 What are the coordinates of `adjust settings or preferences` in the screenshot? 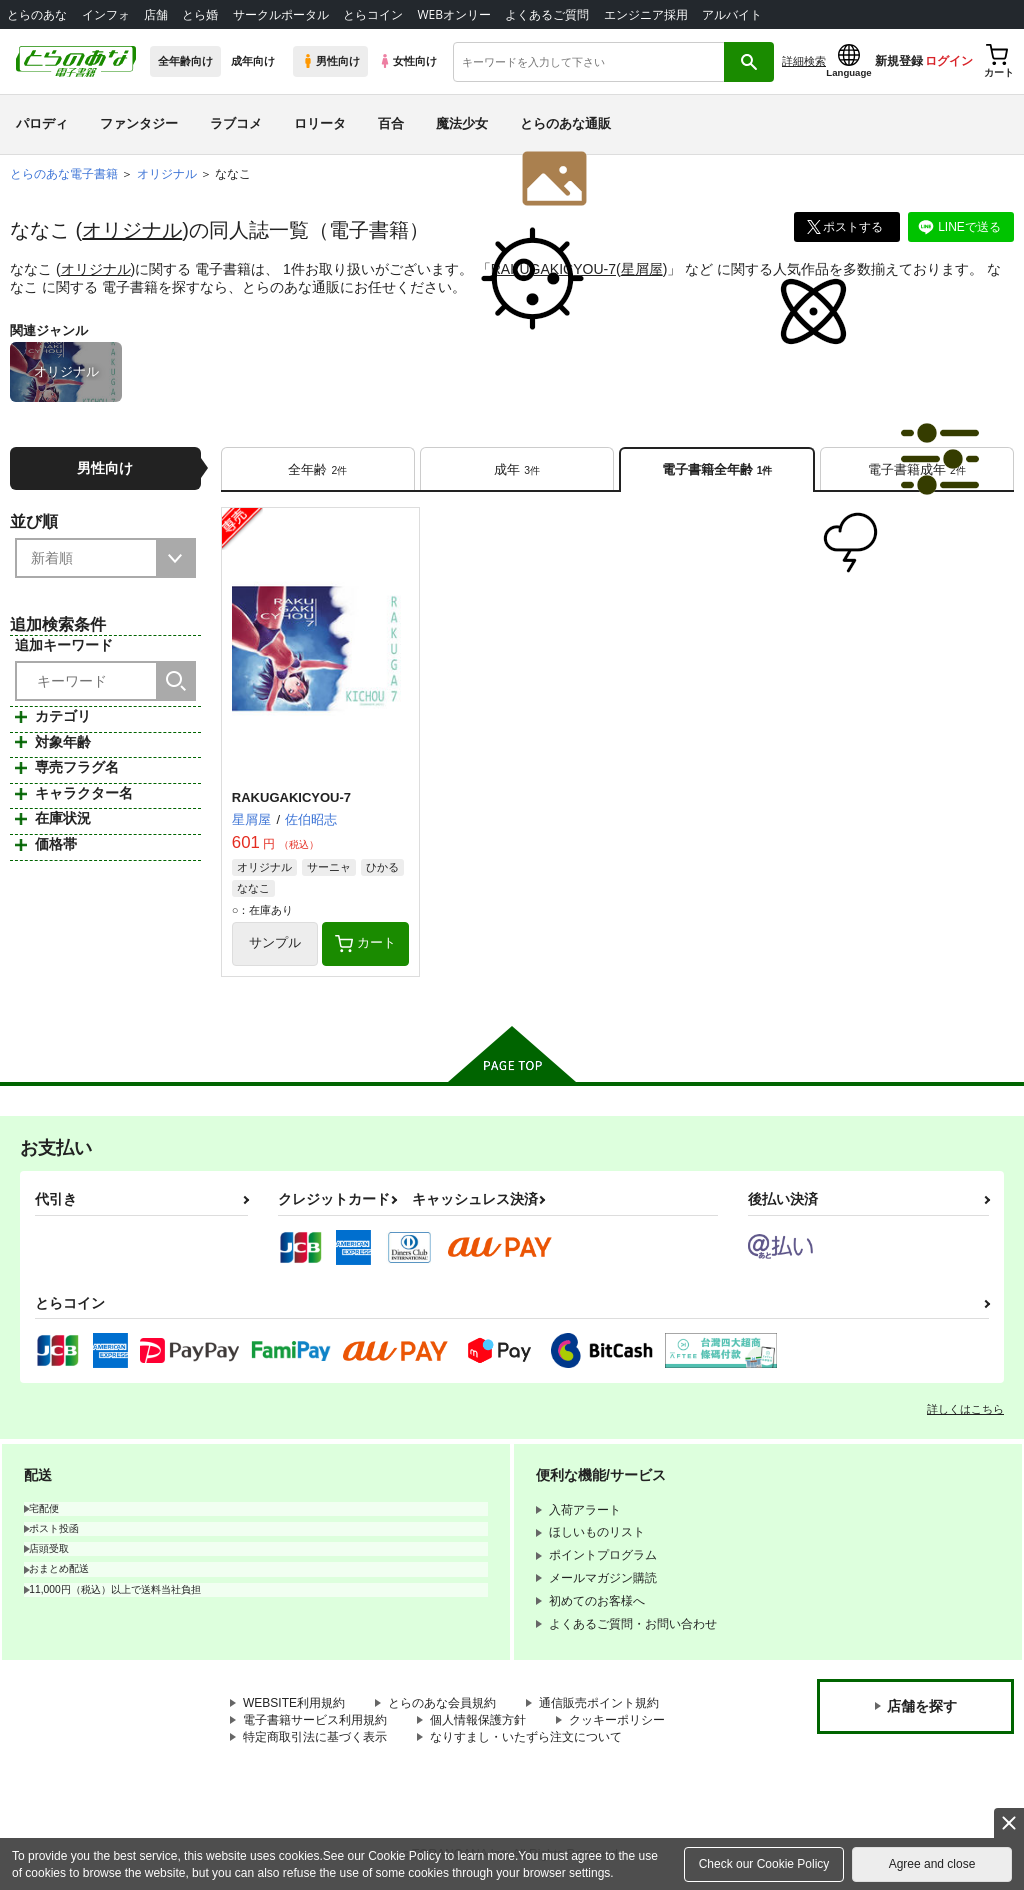 It's located at (940, 459).